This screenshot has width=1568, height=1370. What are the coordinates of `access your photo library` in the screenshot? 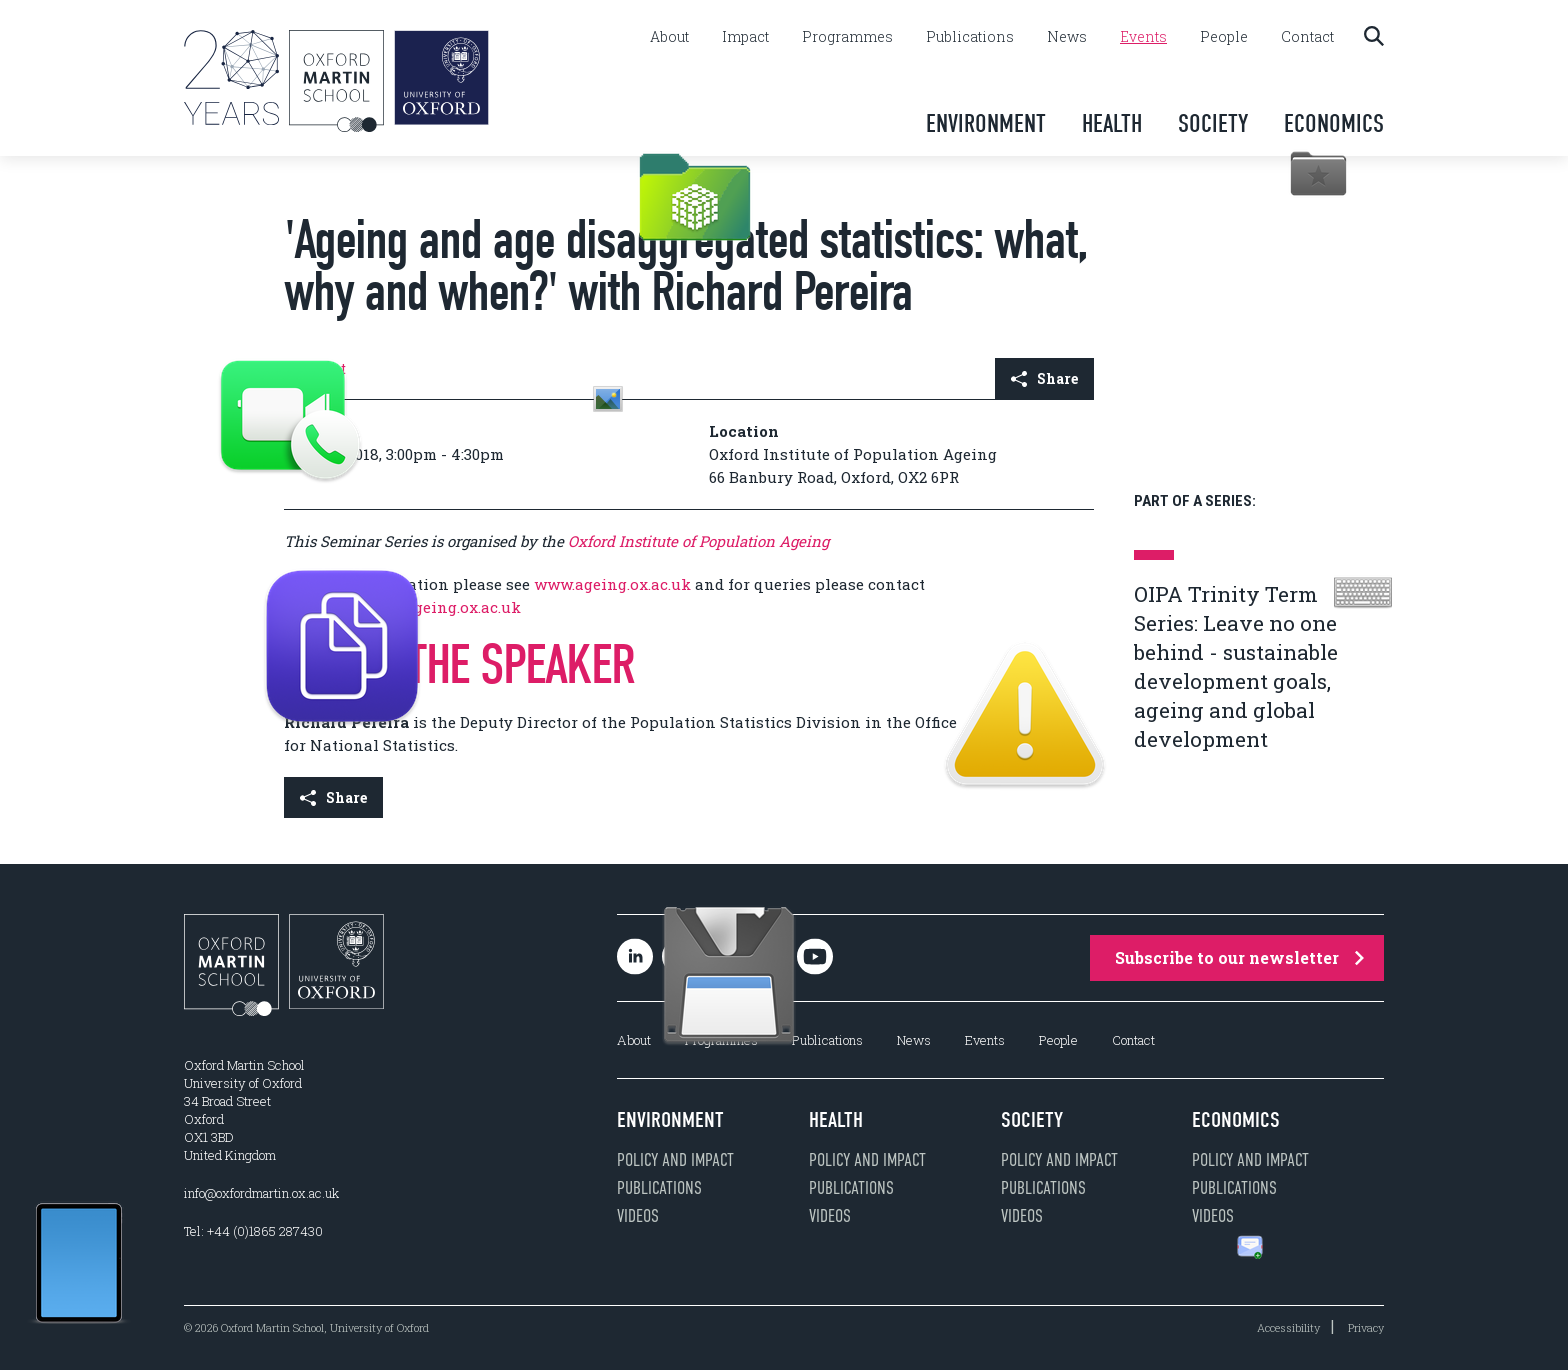 It's located at (608, 399).